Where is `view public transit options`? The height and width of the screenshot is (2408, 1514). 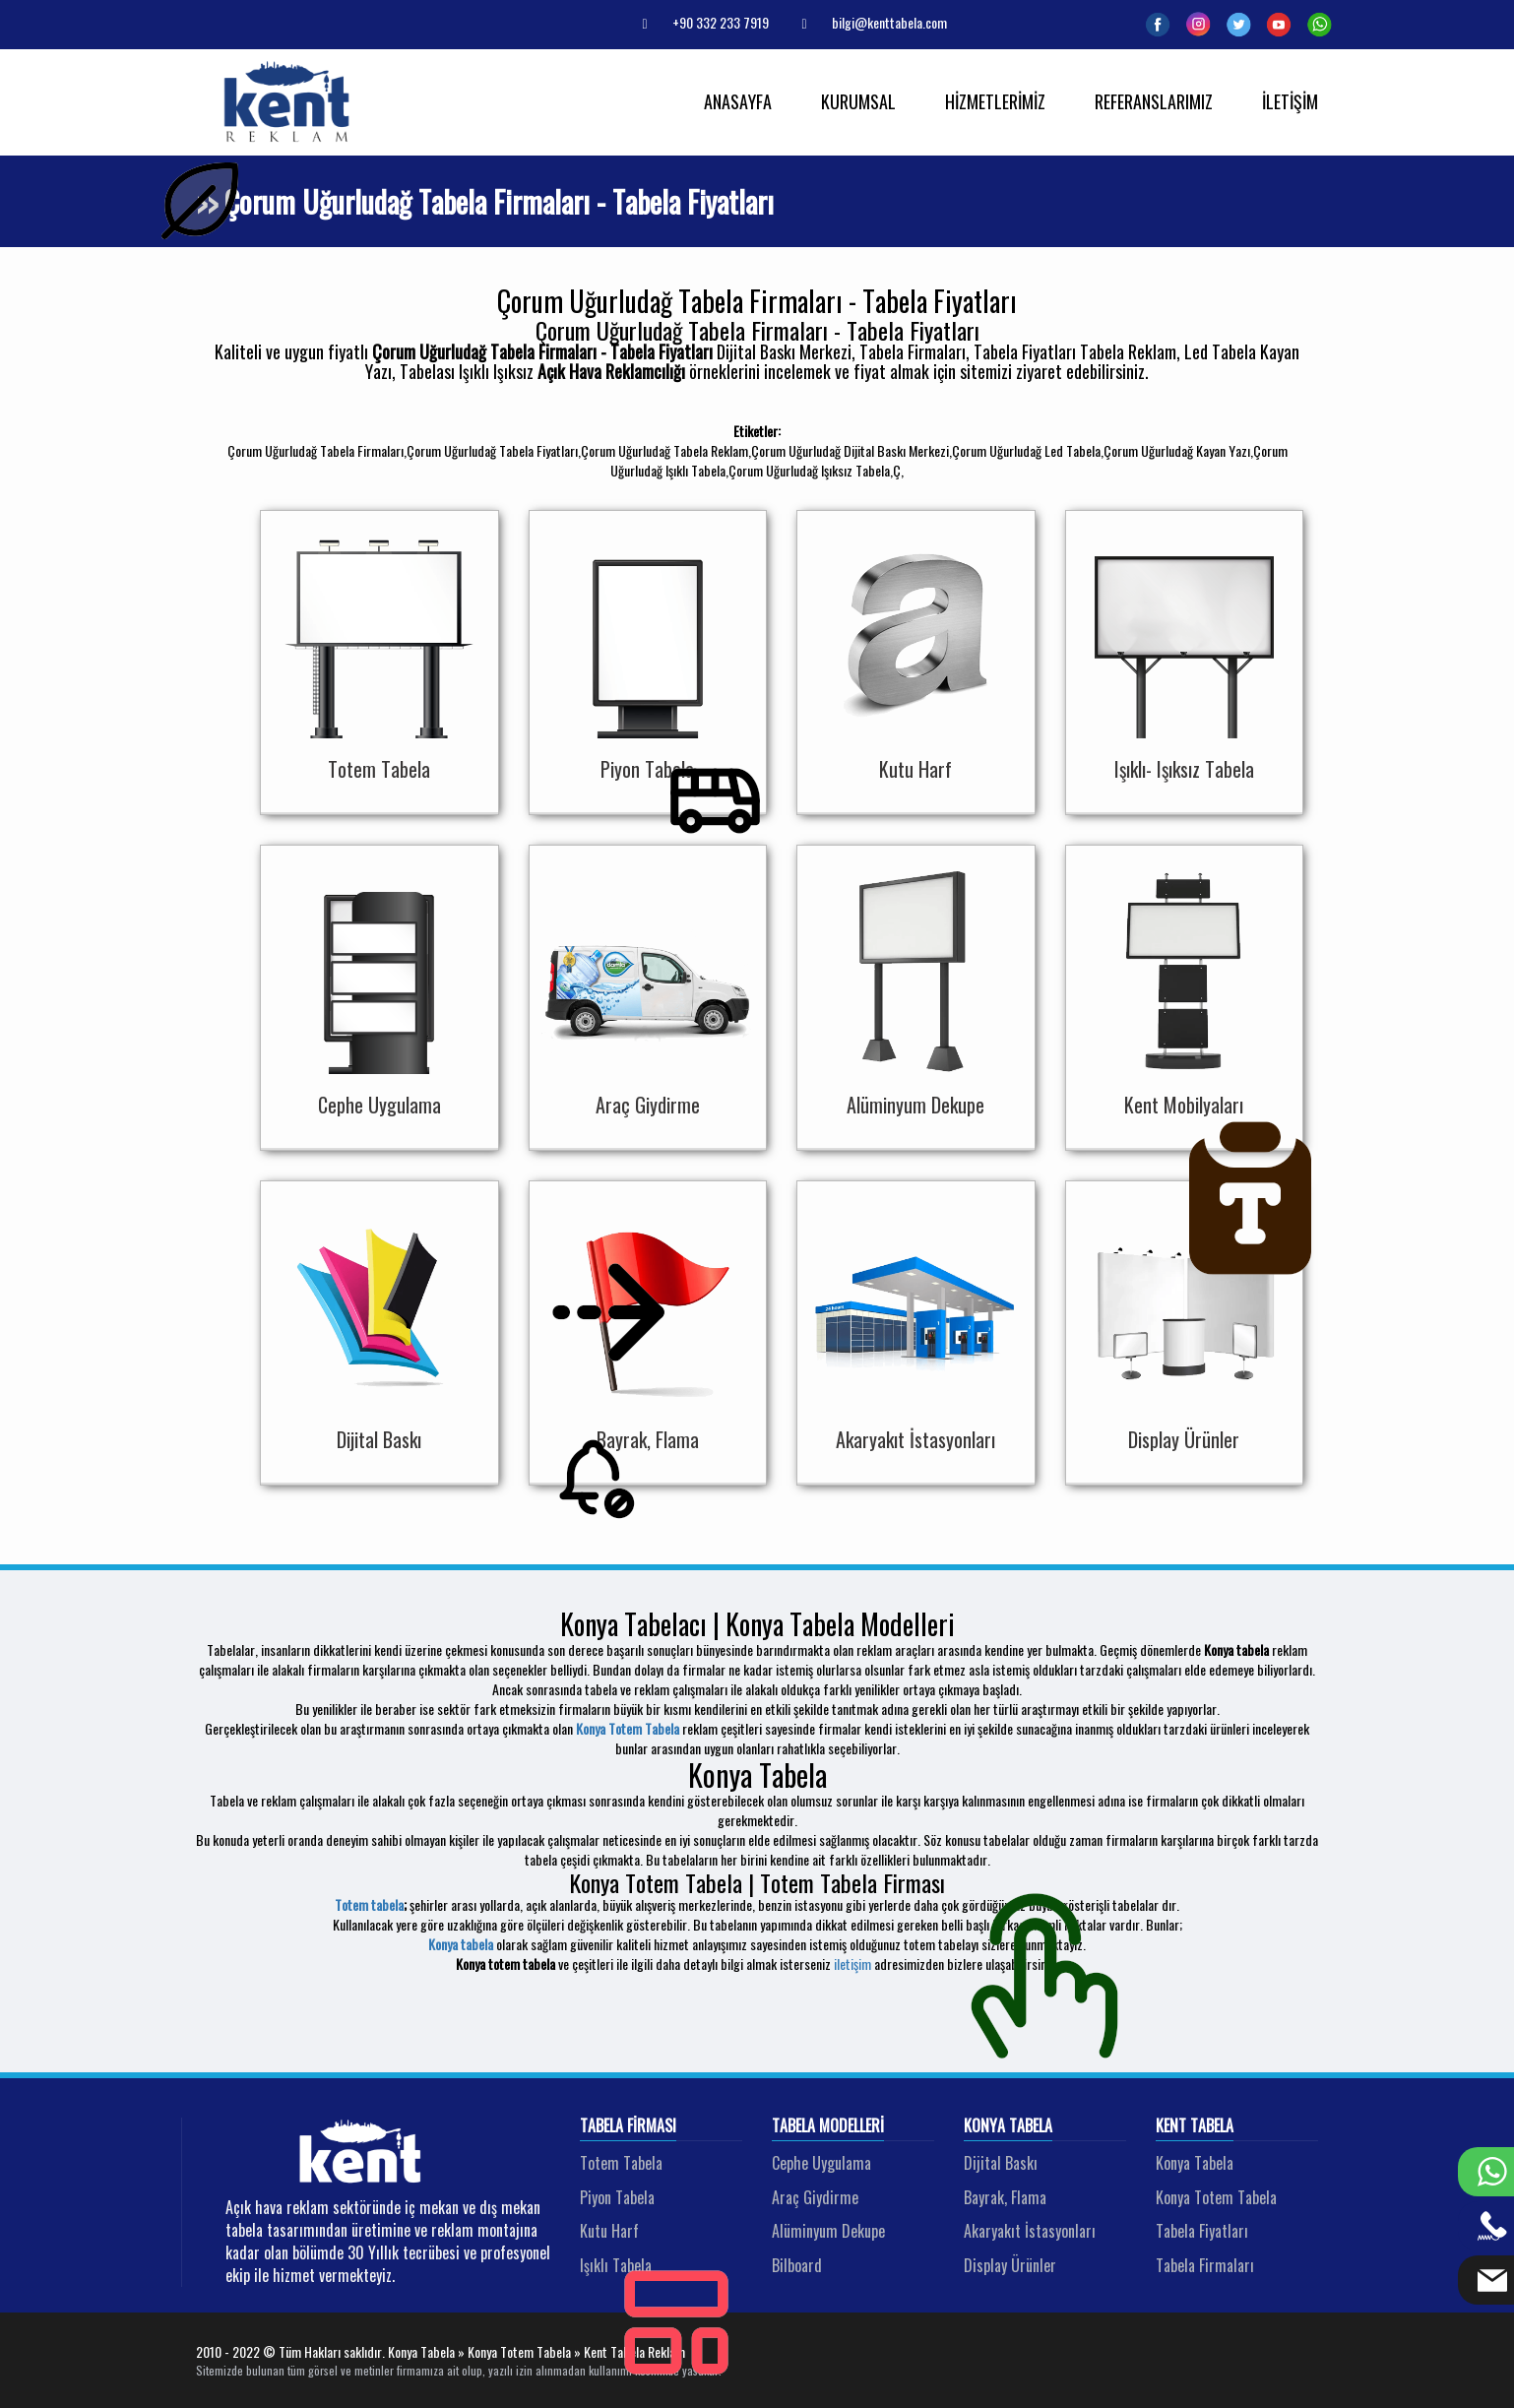
view public transit options is located at coordinates (715, 800).